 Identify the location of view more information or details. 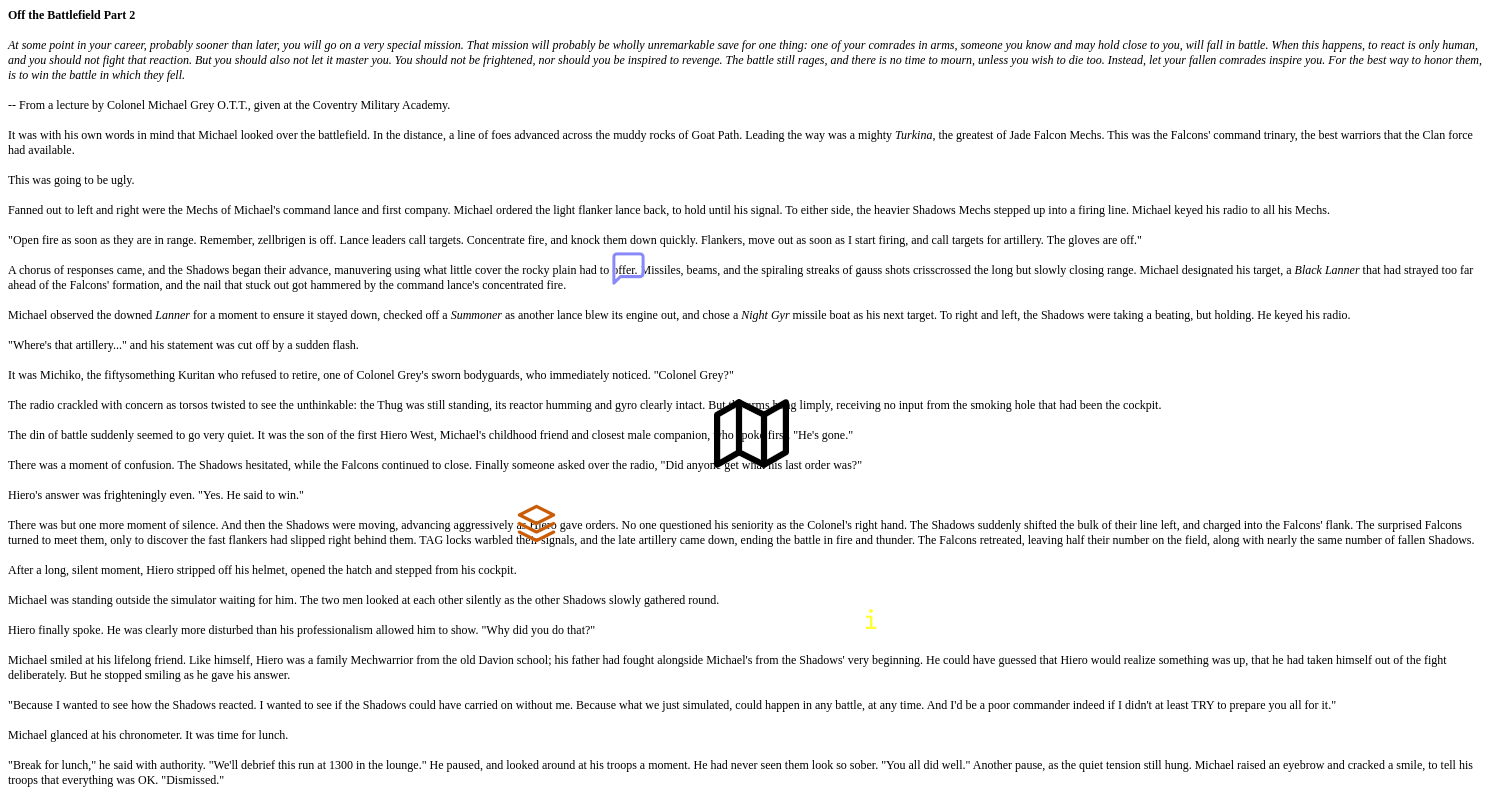
(871, 619).